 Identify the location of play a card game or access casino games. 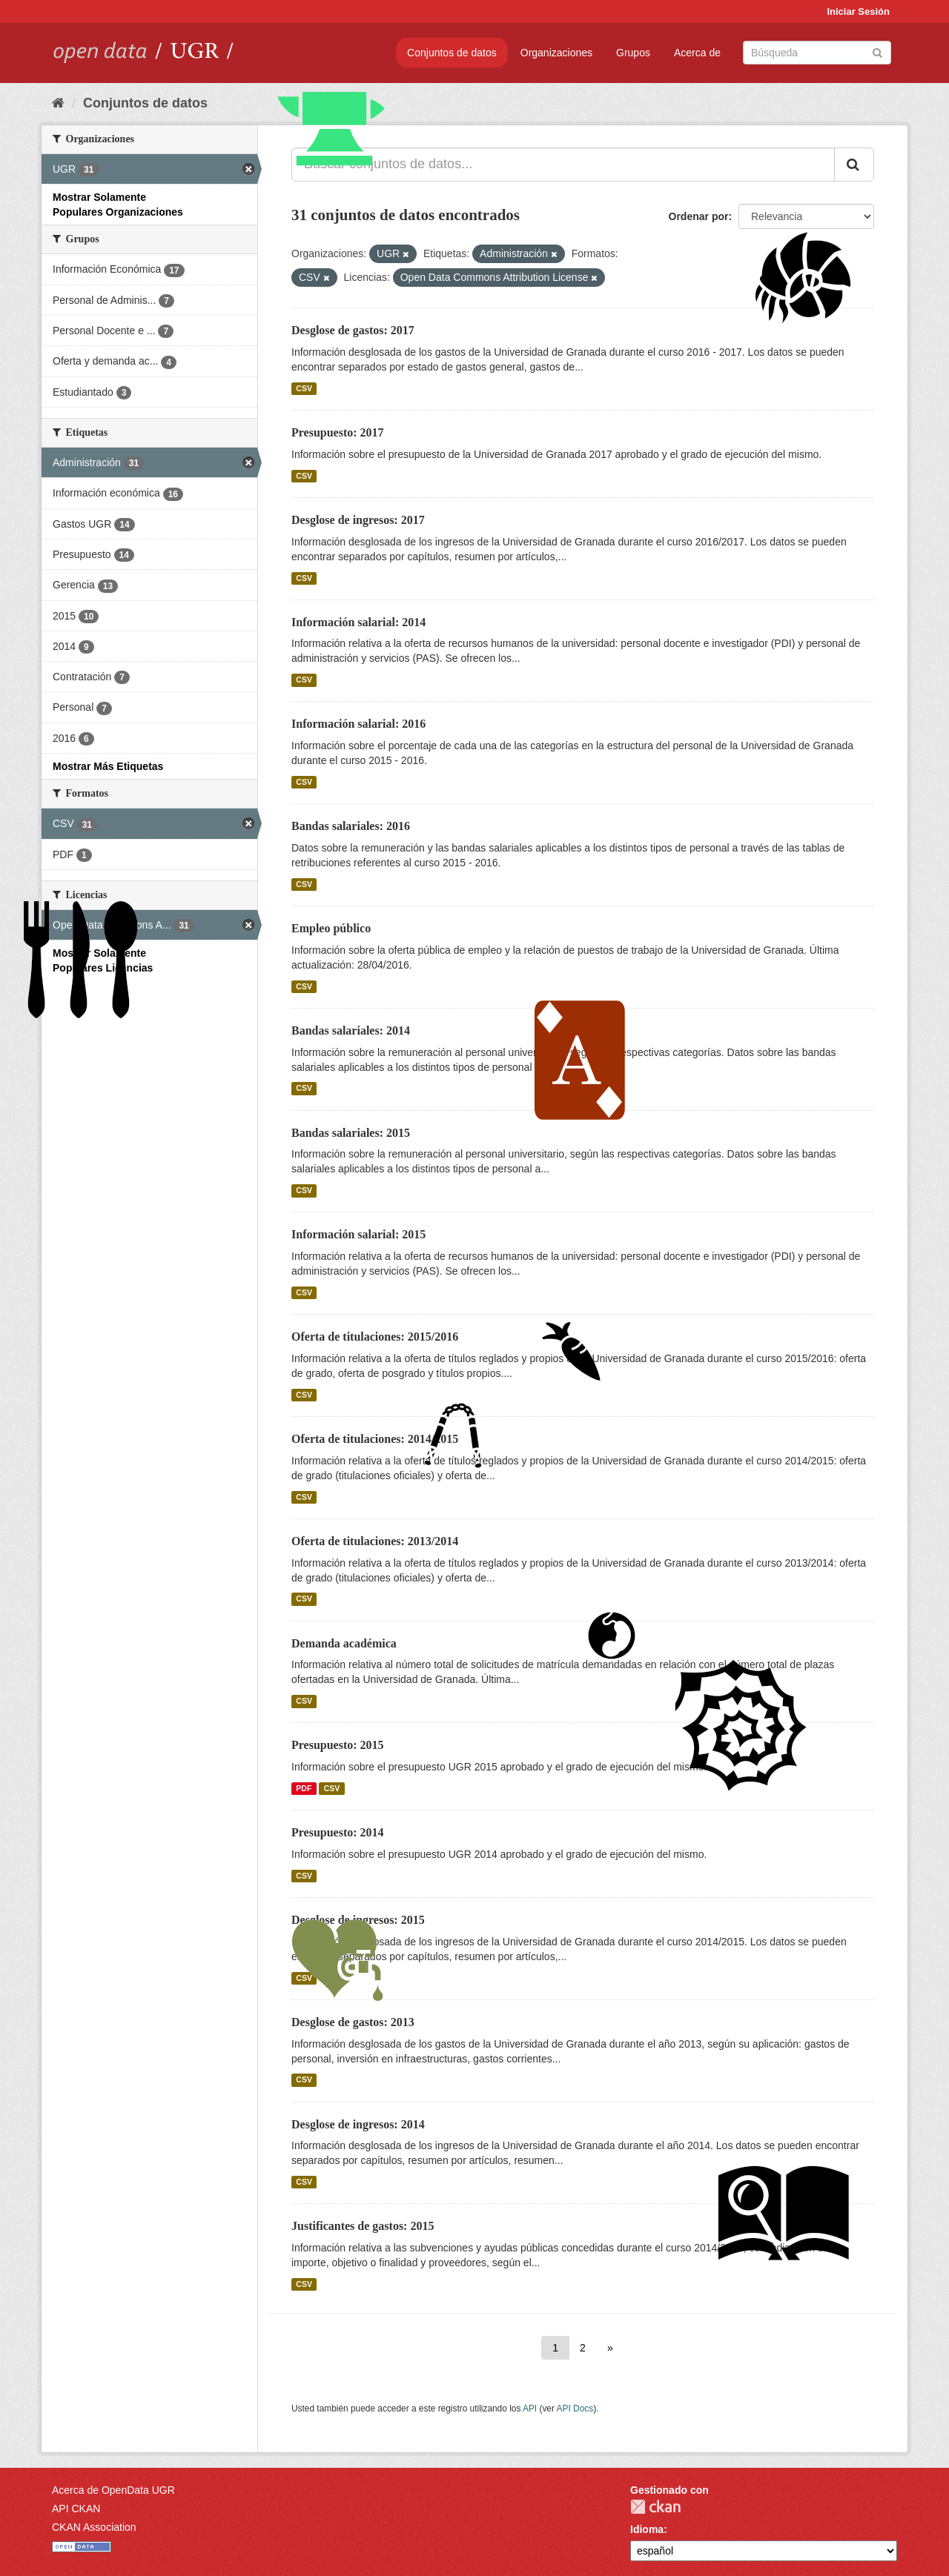
(579, 1060).